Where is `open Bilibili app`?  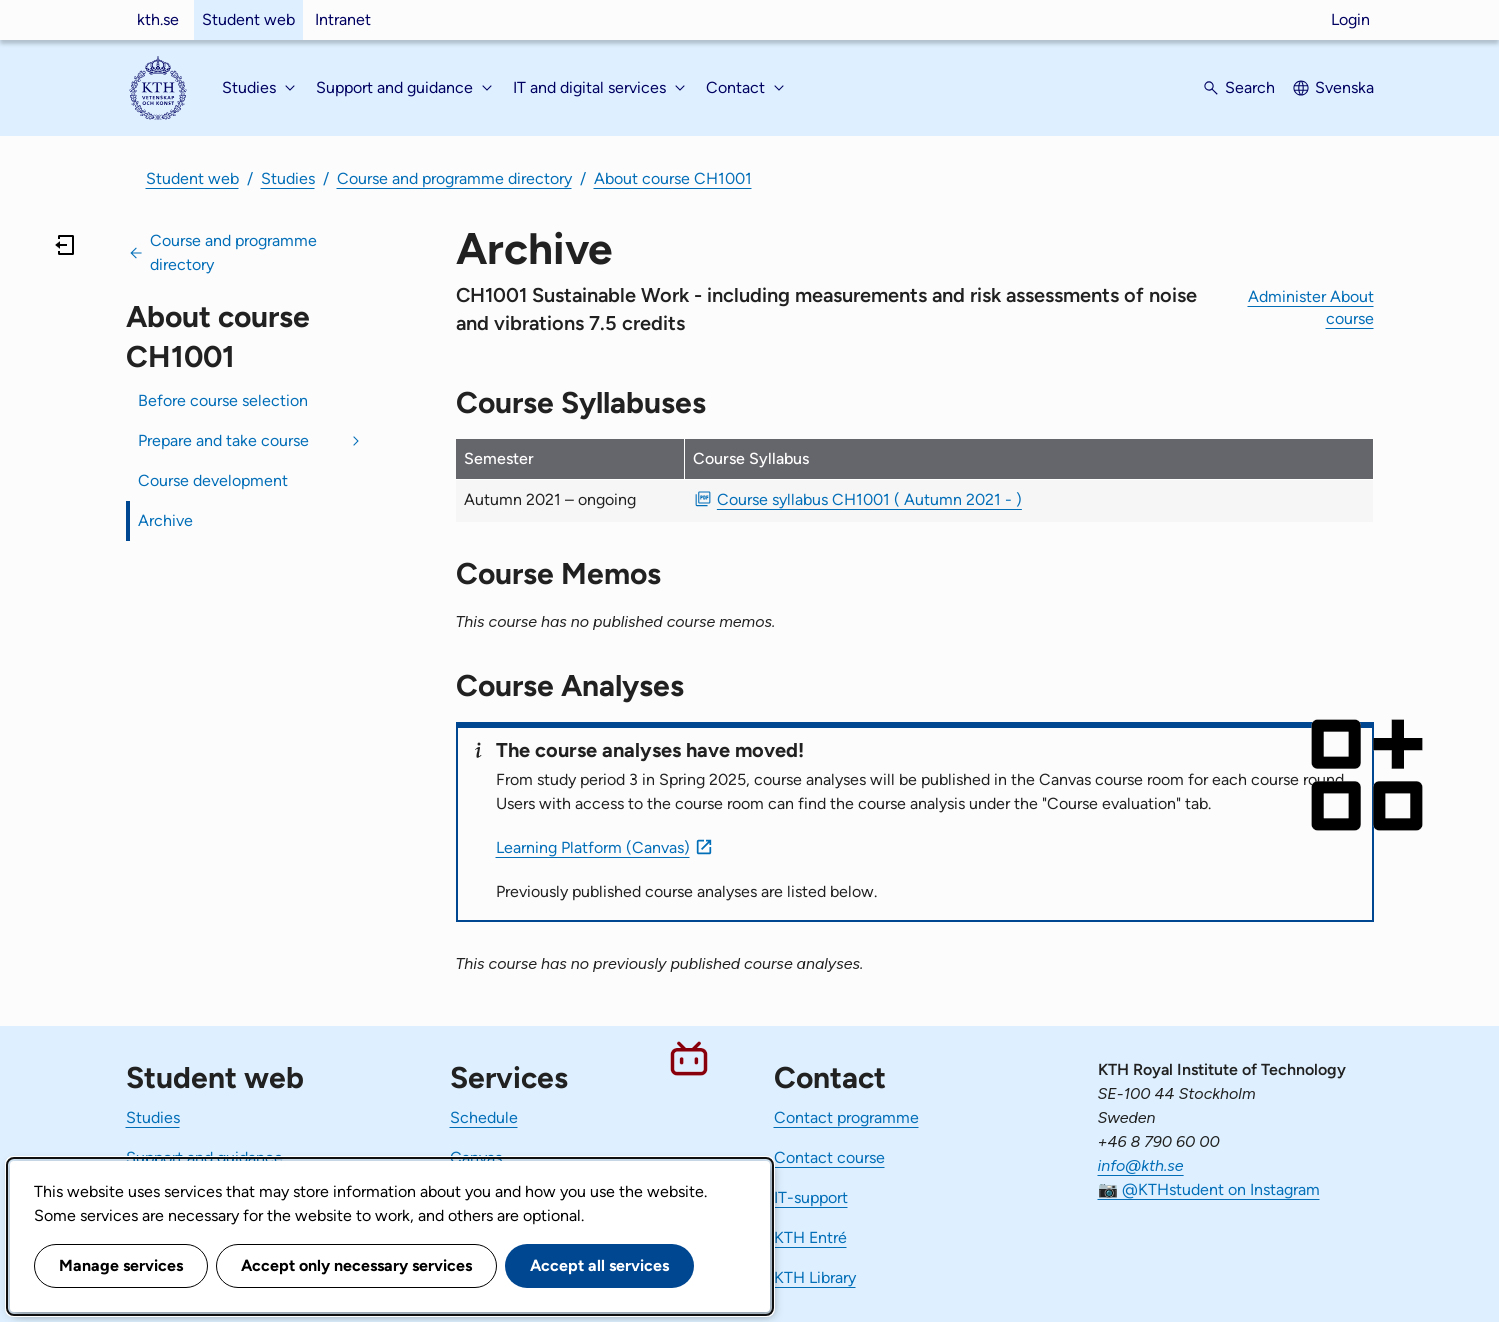
open Bilibili app is located at coordinates (689, 1059).